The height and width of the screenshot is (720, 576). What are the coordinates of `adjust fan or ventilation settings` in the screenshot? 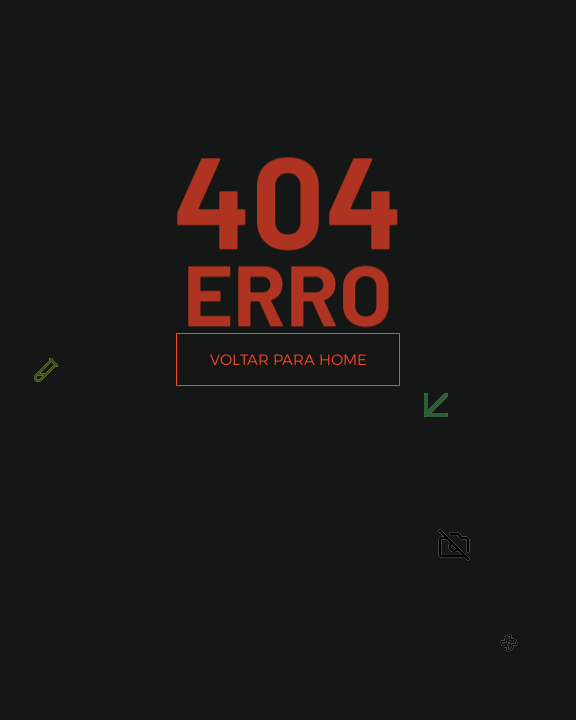 It's located at (509, 643).